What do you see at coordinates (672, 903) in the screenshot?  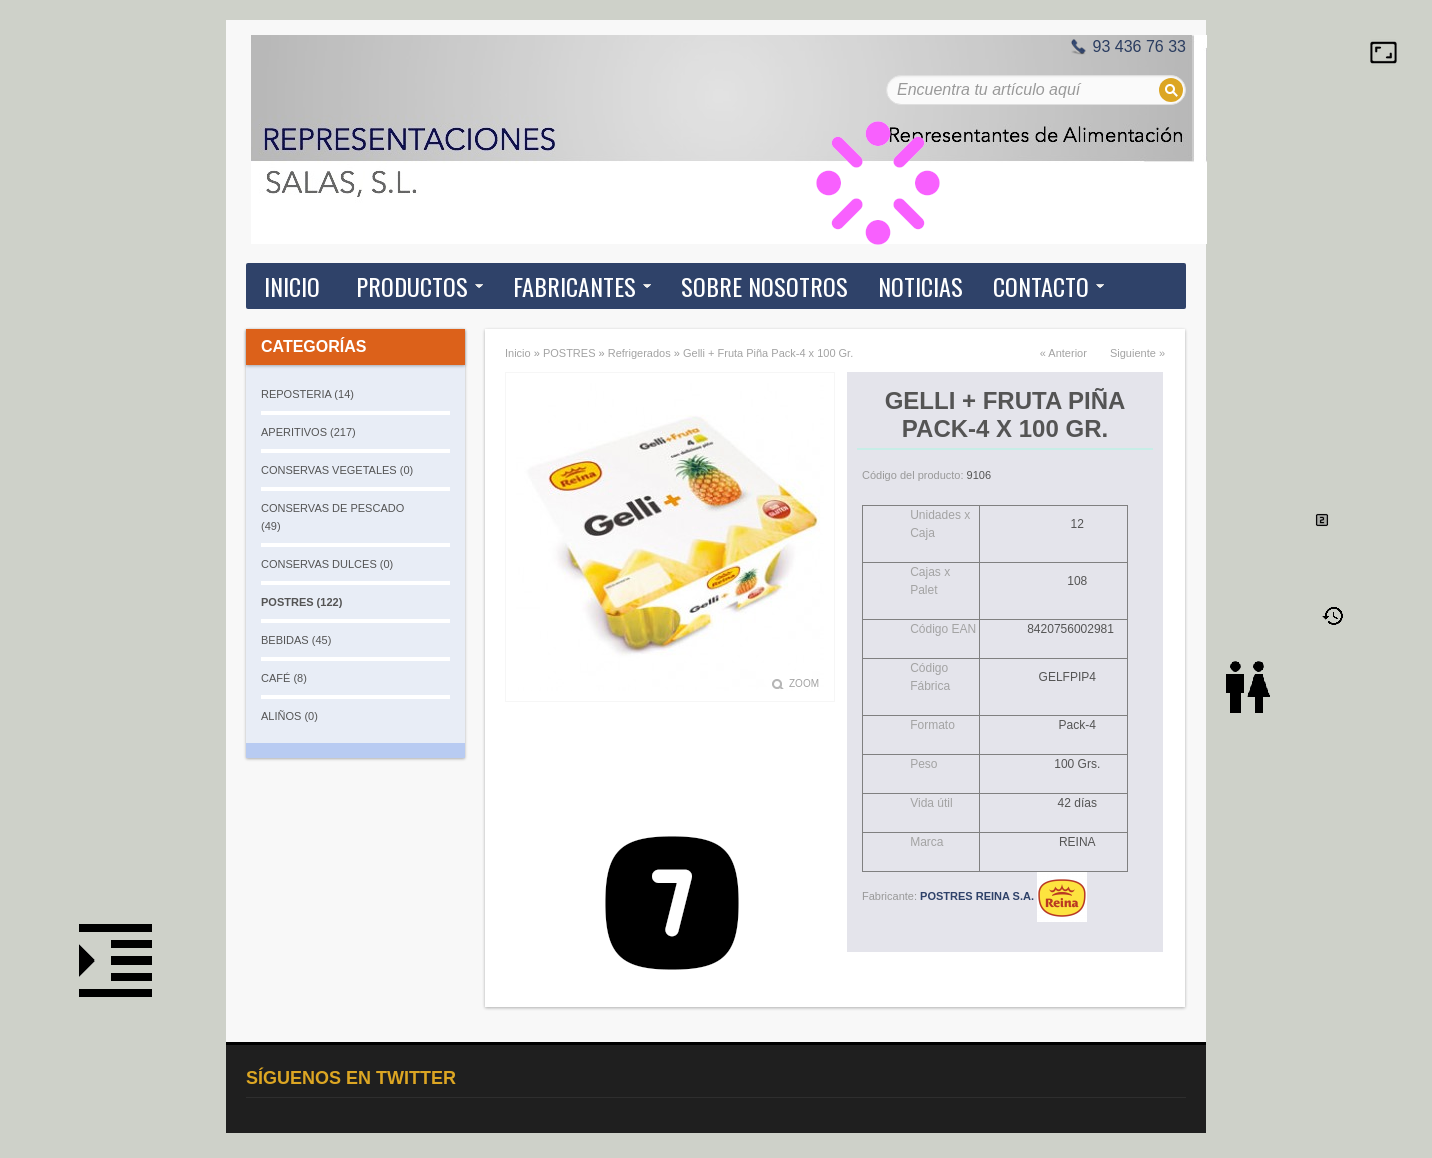 I see `indicates item number 7 in a list or sequence` at bounding box center [672, 903].